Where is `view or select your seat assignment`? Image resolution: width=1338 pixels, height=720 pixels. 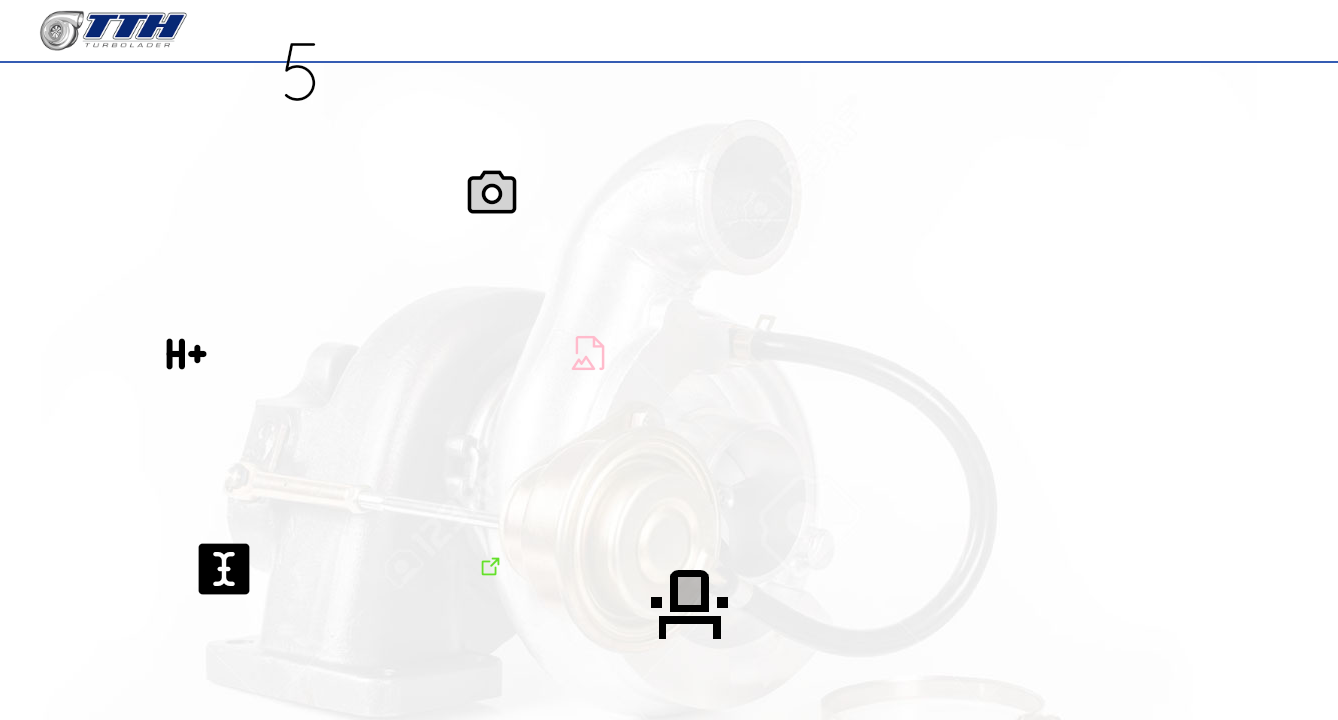
view or select your seat assignment is located at coordinates (689, 604).